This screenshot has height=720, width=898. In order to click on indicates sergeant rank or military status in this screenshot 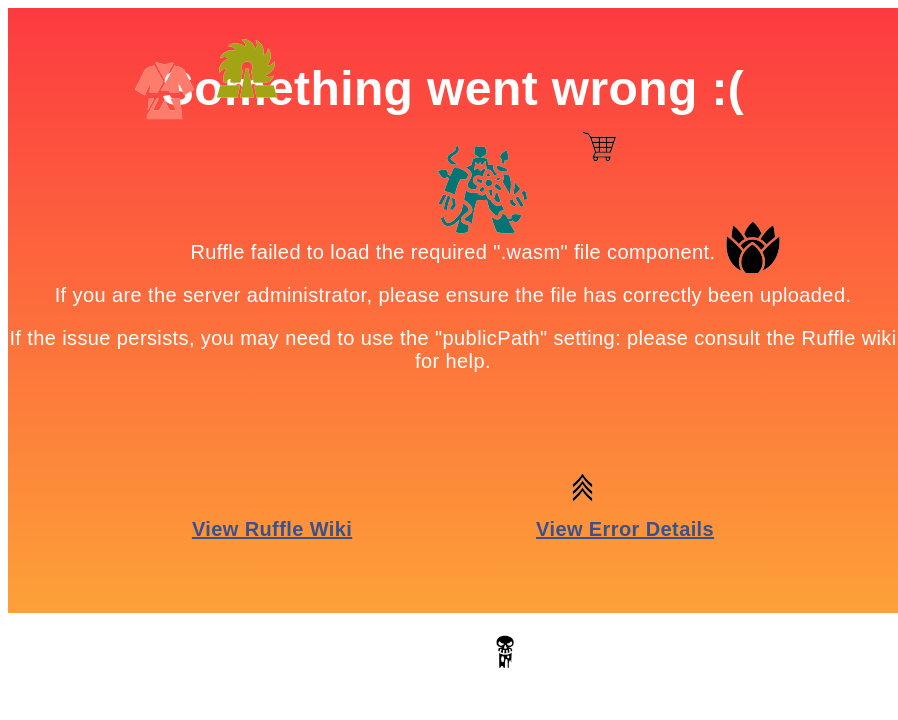, I will do `click(582, 487)`.